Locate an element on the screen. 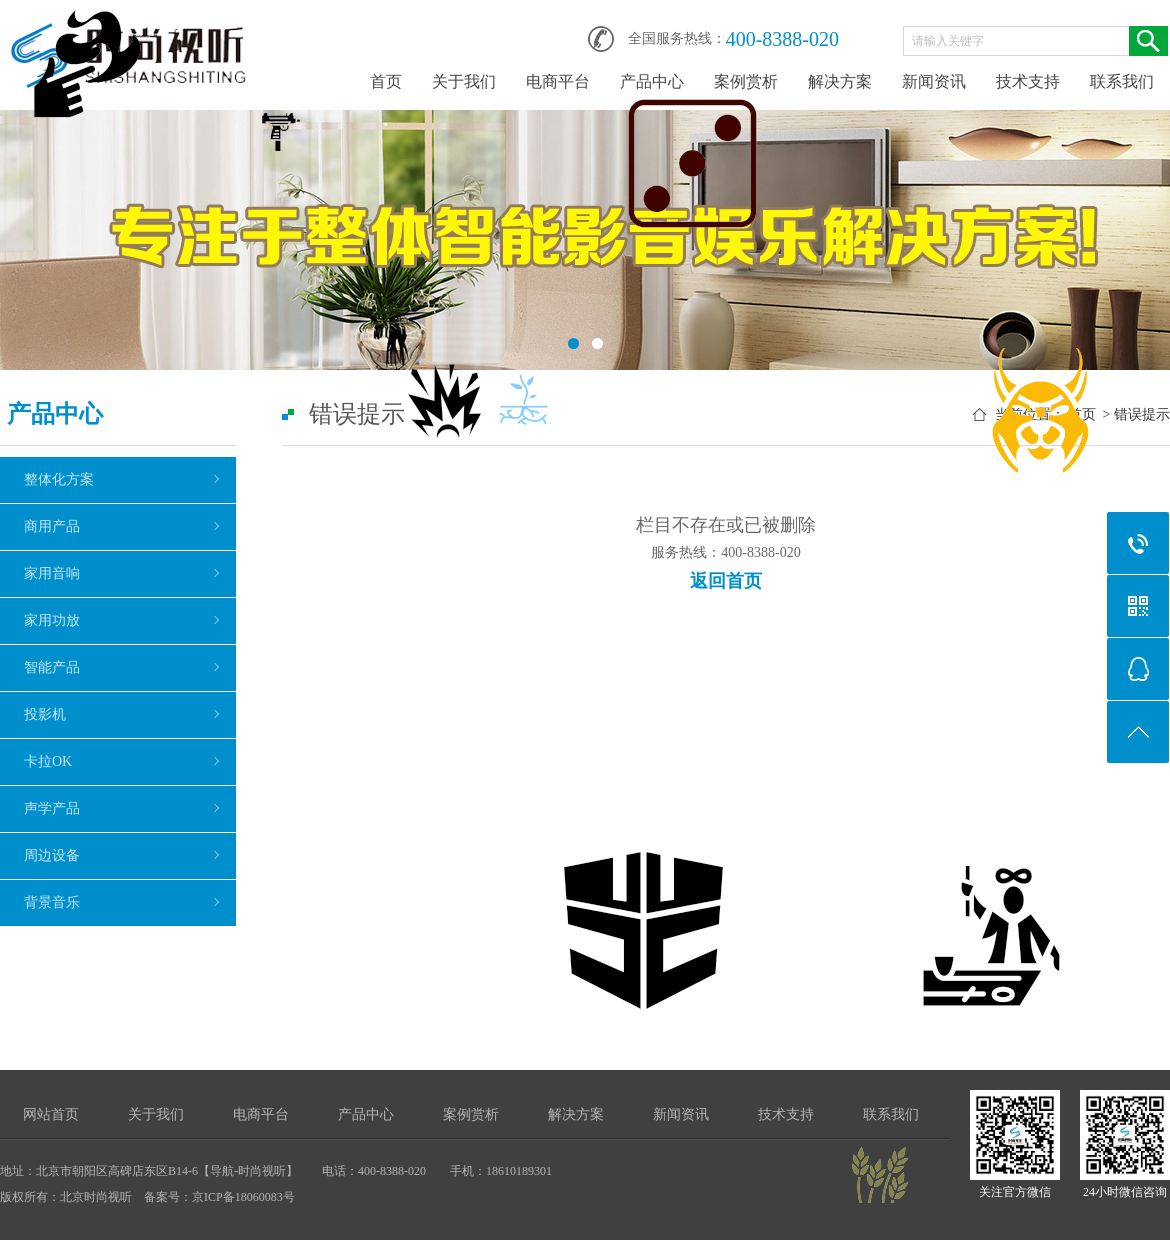 The height and width of the screenshot is (1240, 1170). abstract game logo or brand icon is located at coordinates (643, 930).